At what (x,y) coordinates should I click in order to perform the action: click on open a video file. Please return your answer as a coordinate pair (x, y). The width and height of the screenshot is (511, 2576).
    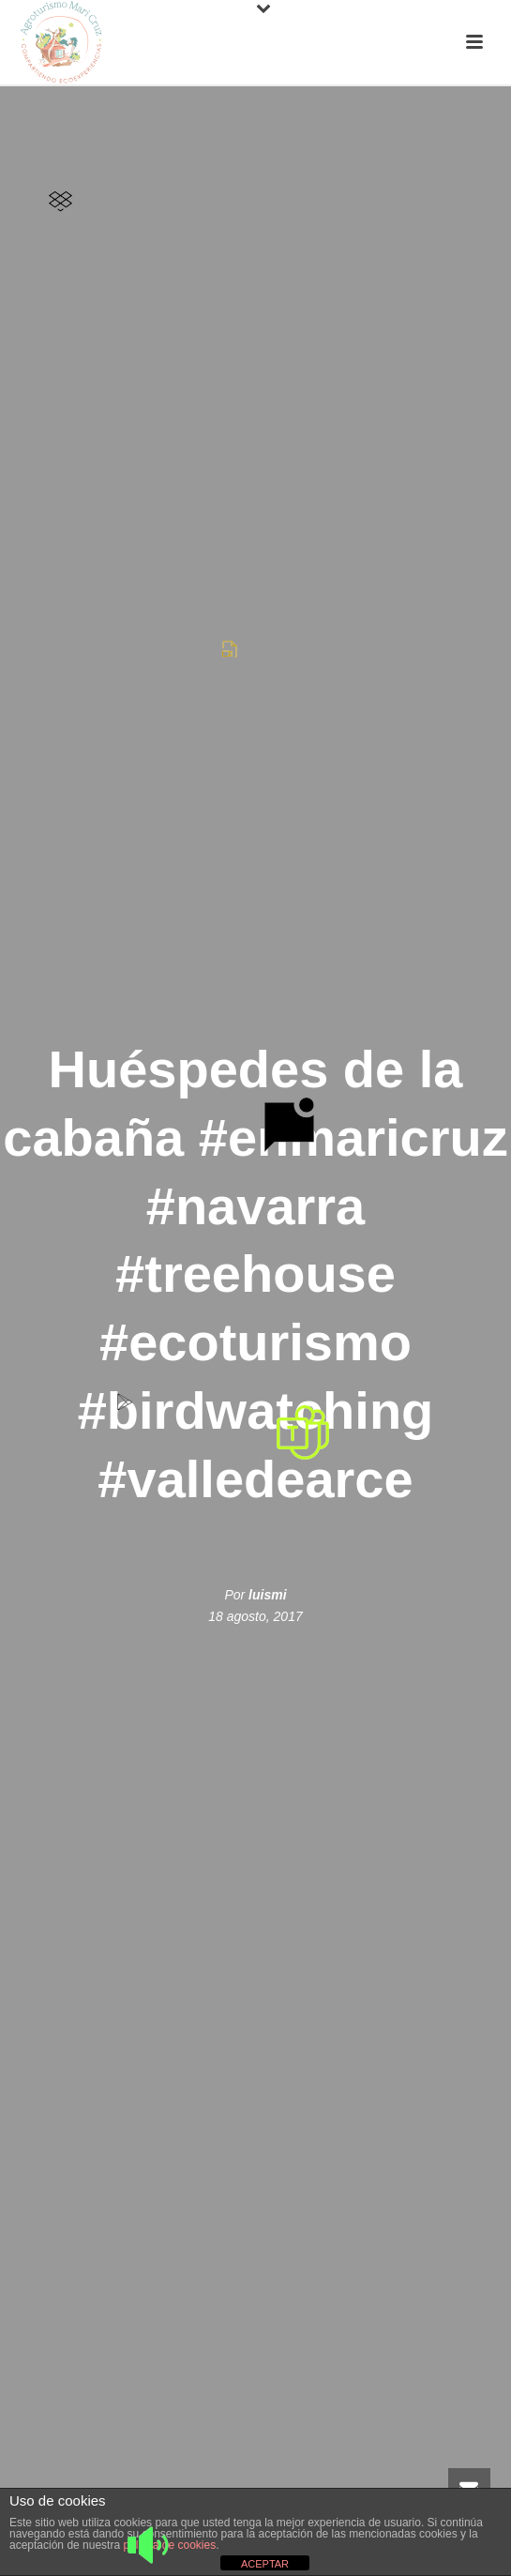
    Looking at the image, I should click on (230, 649).